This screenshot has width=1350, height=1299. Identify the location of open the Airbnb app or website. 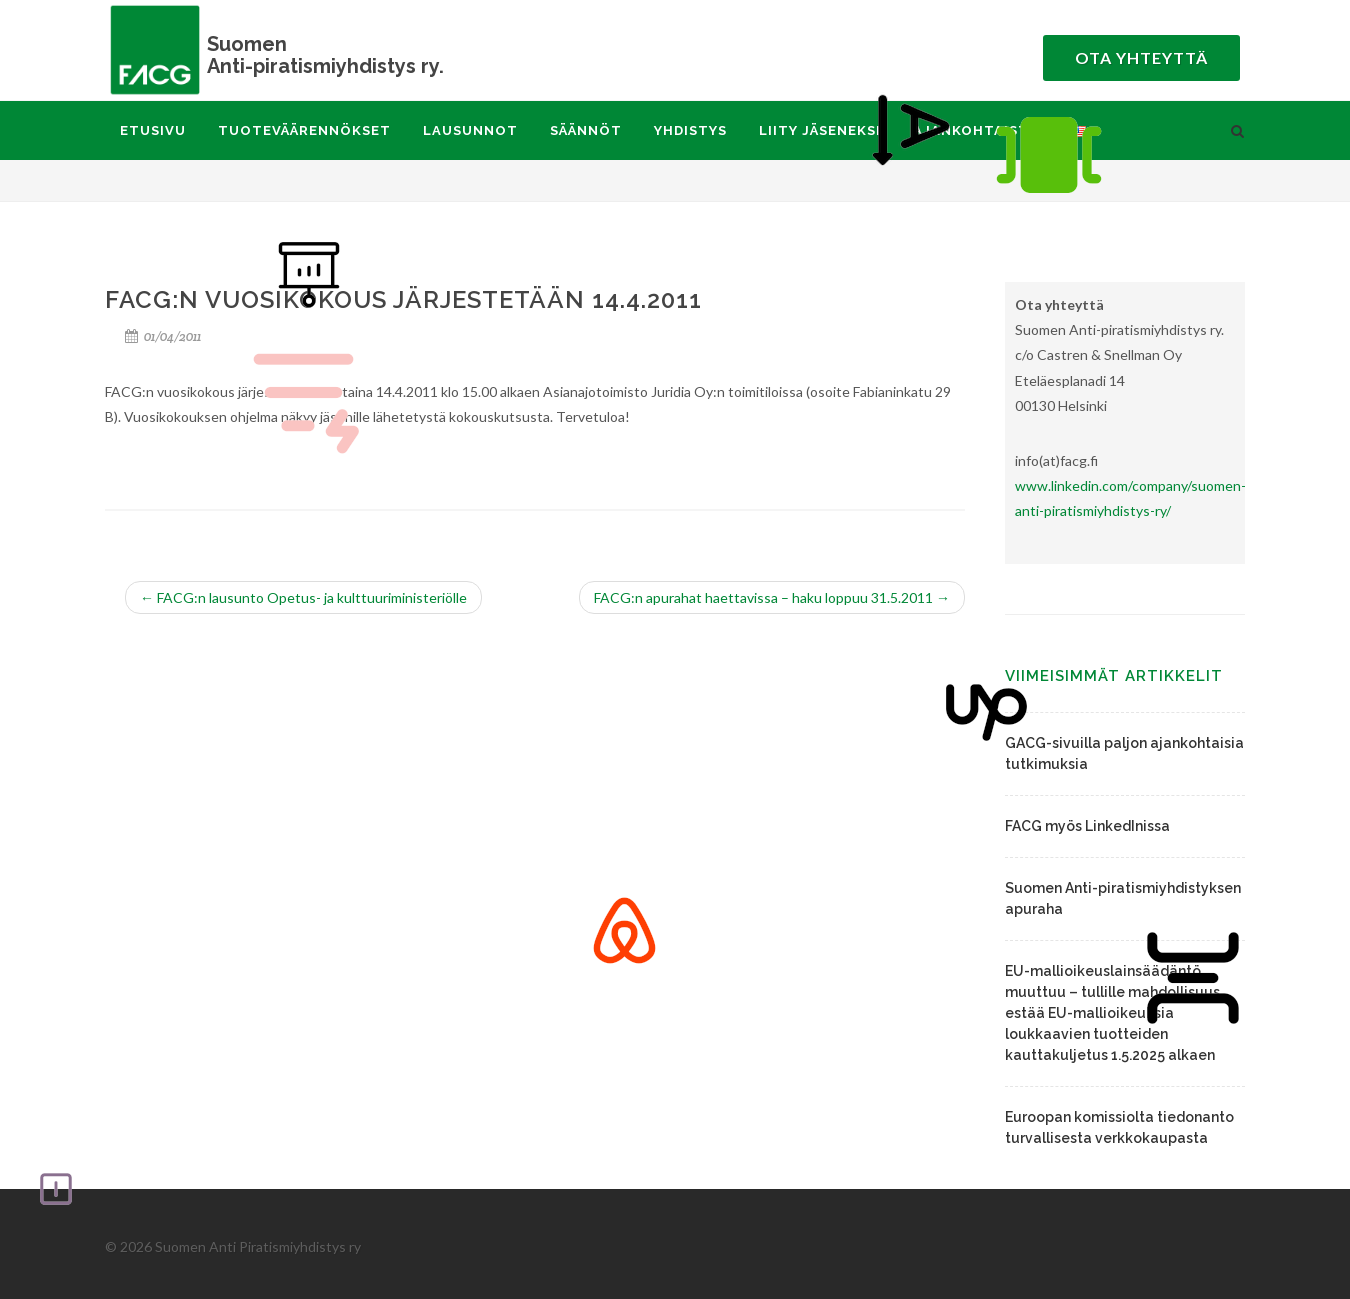
(624, 930).